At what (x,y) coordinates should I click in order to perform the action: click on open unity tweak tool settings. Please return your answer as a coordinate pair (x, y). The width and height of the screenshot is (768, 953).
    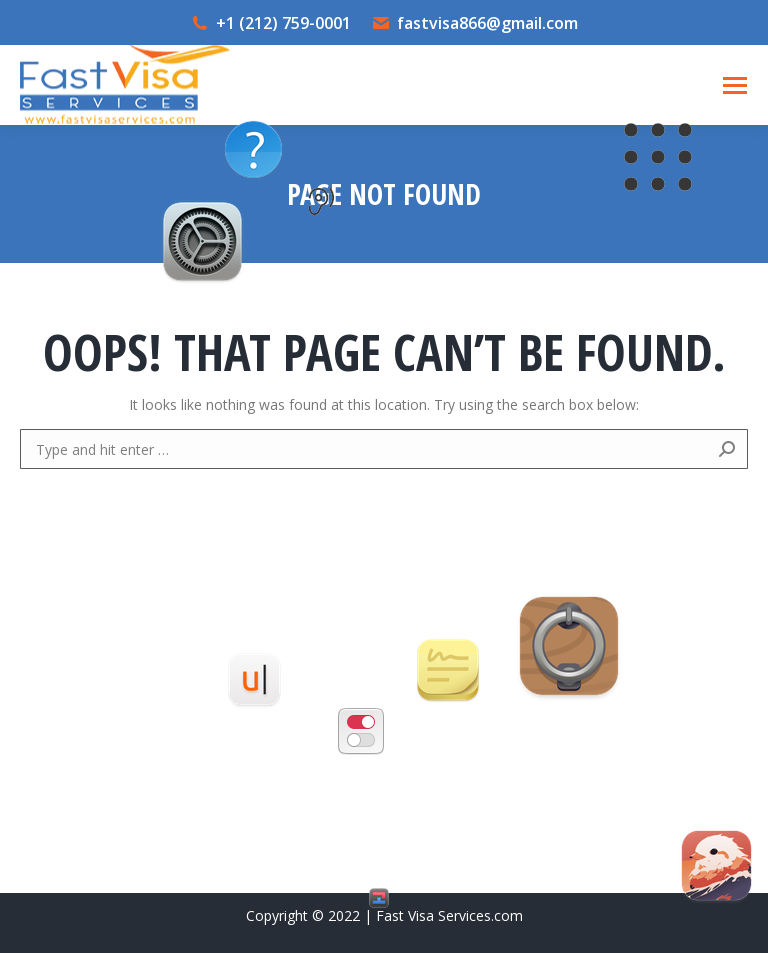
    Looking at the image, I should click on (361, 731).